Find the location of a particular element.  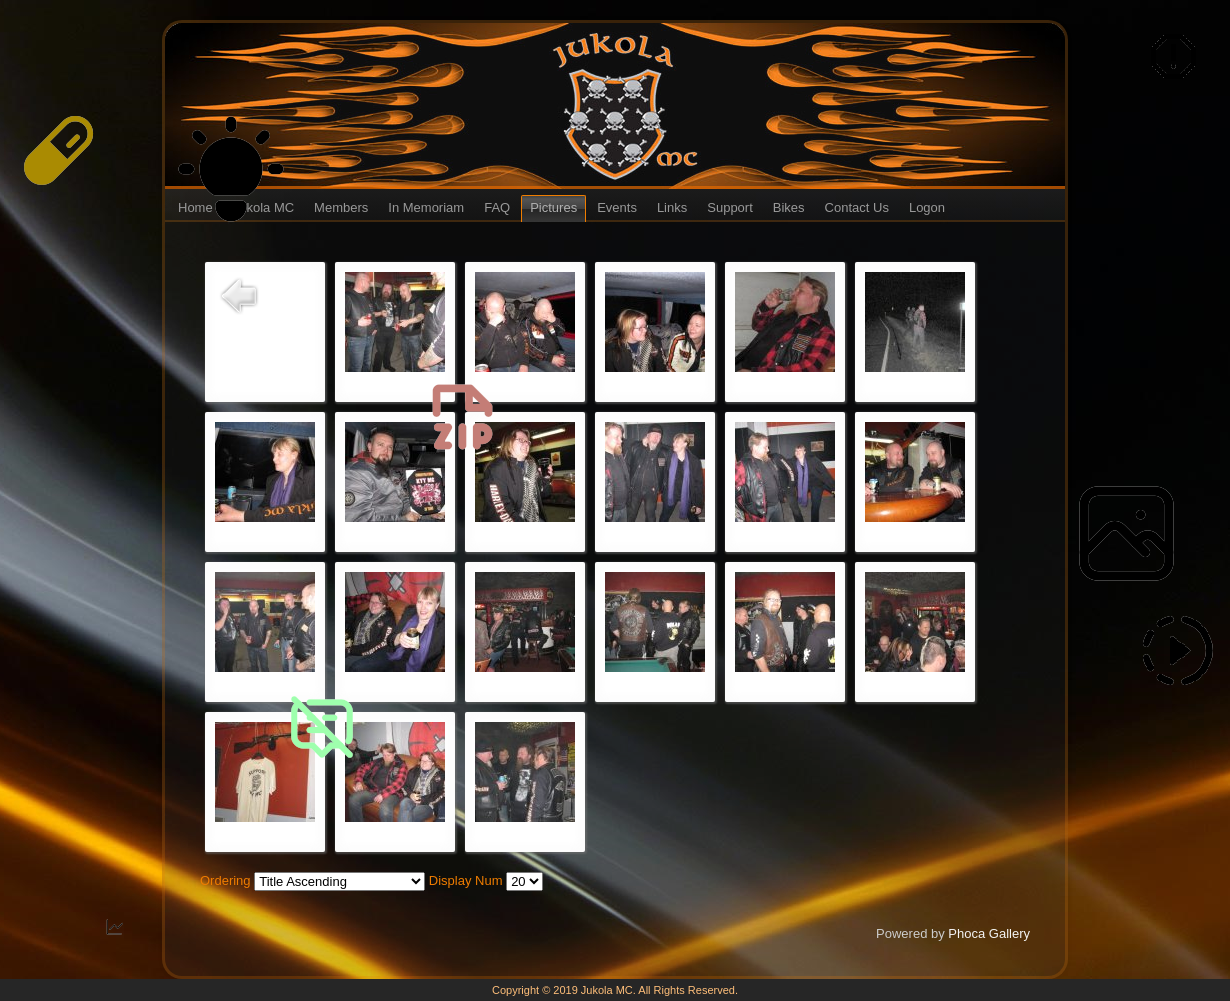

compress files into a zip archive is located at coordinates (462, 419).